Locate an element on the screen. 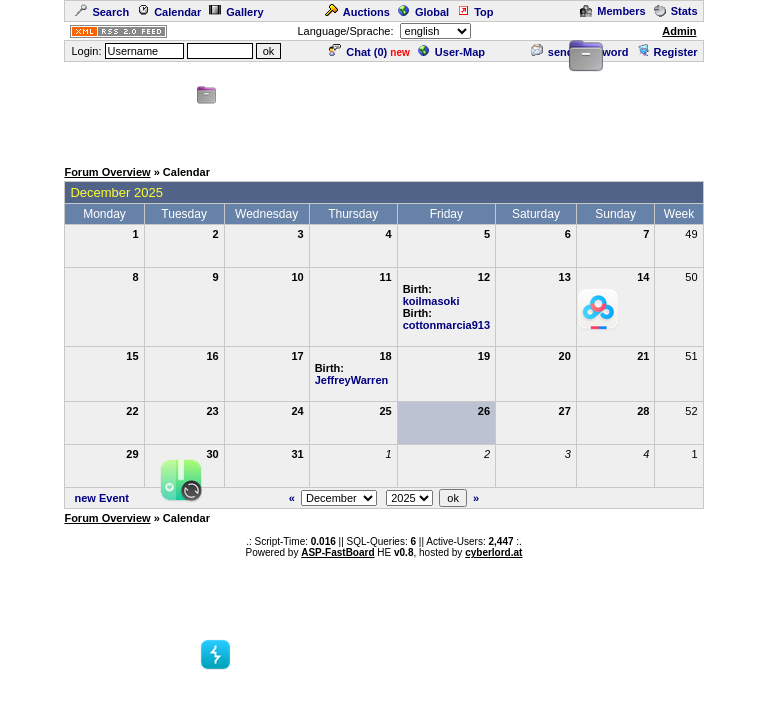 The width and height of the screenshot is (768, 720). open yast system update manager is located at coordinates (181, 480).